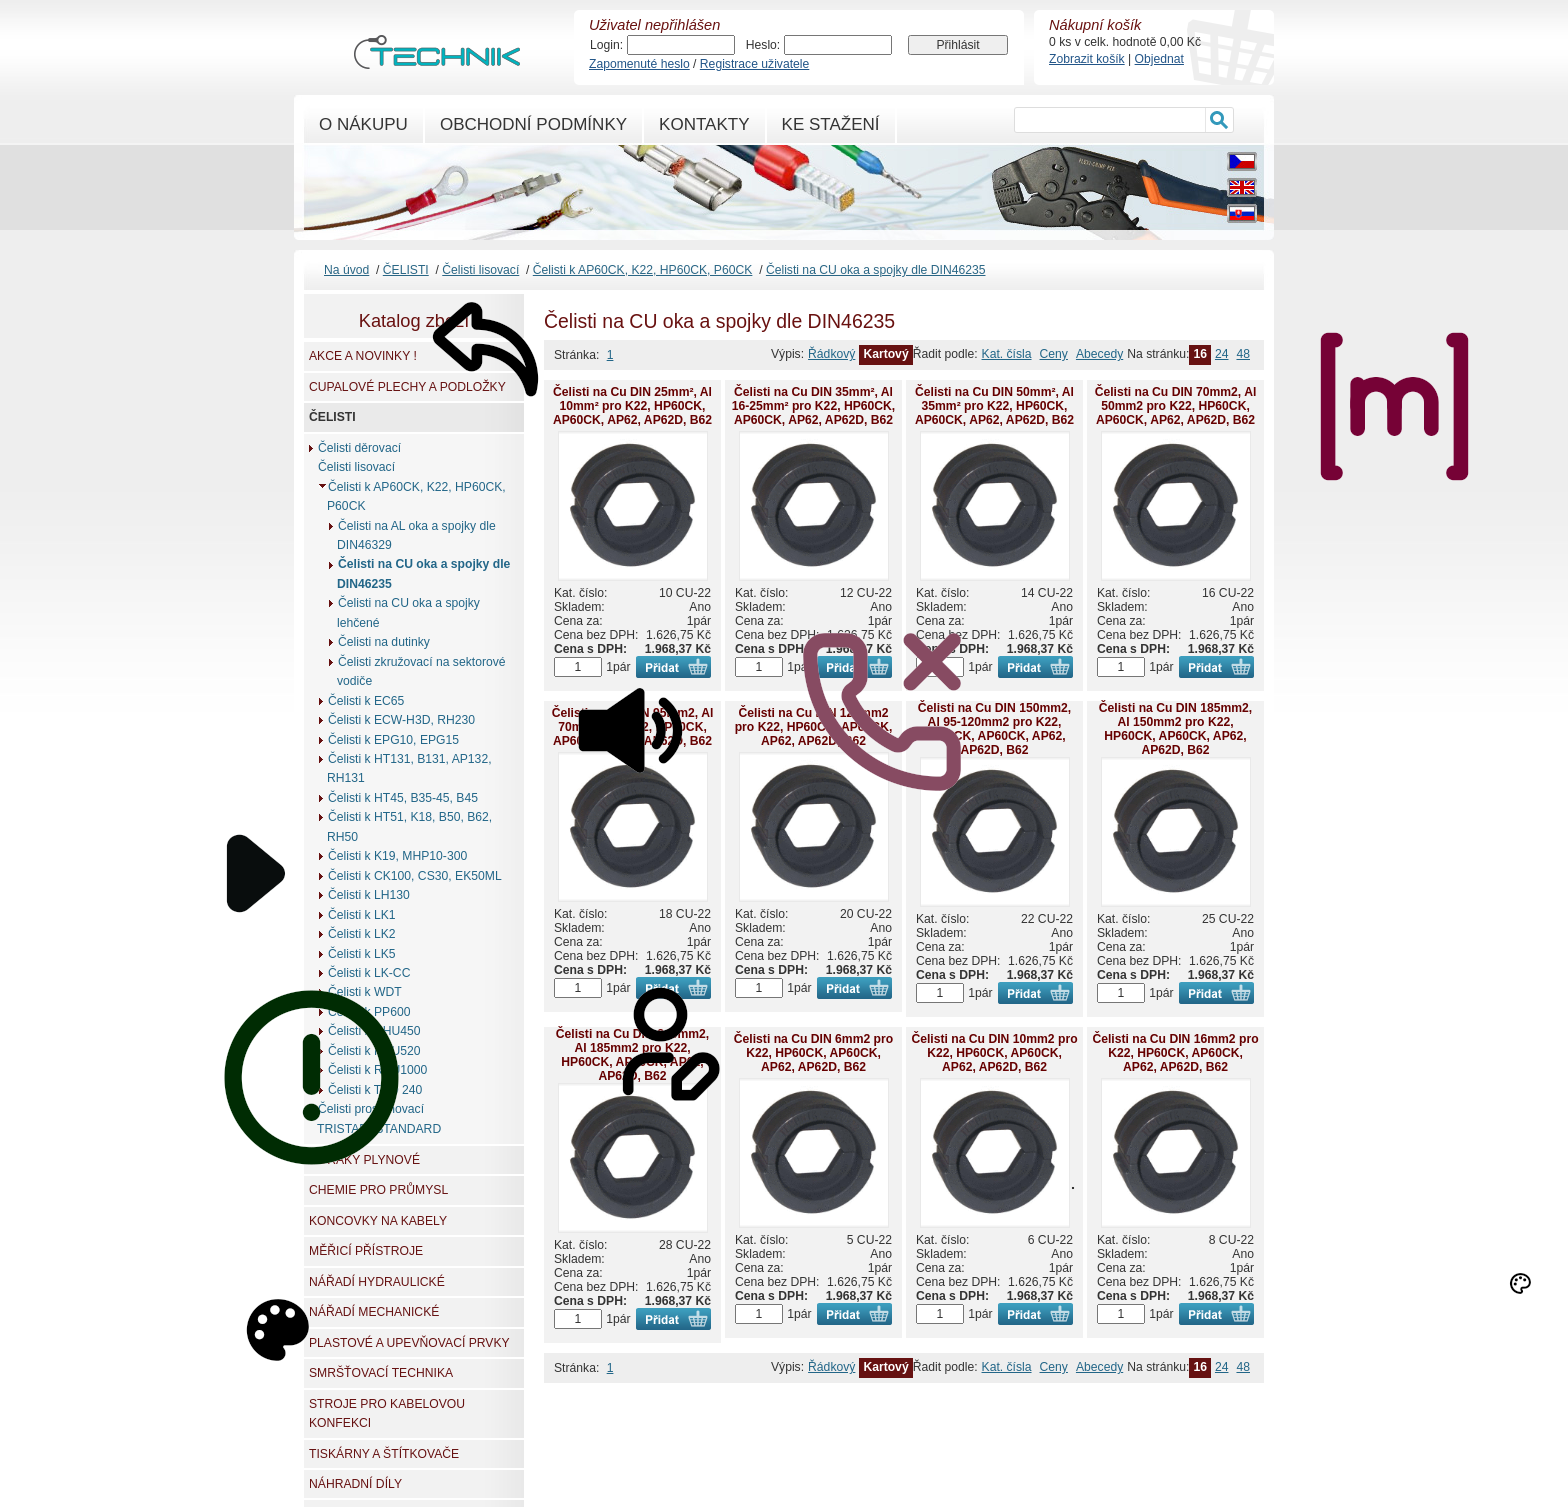 Image resolution: width=1568 pixels, height=1507 pixels. Describe the element at coordinates (1520, 1283) in the screenshot. I see `customize theme or color settings` at that location.